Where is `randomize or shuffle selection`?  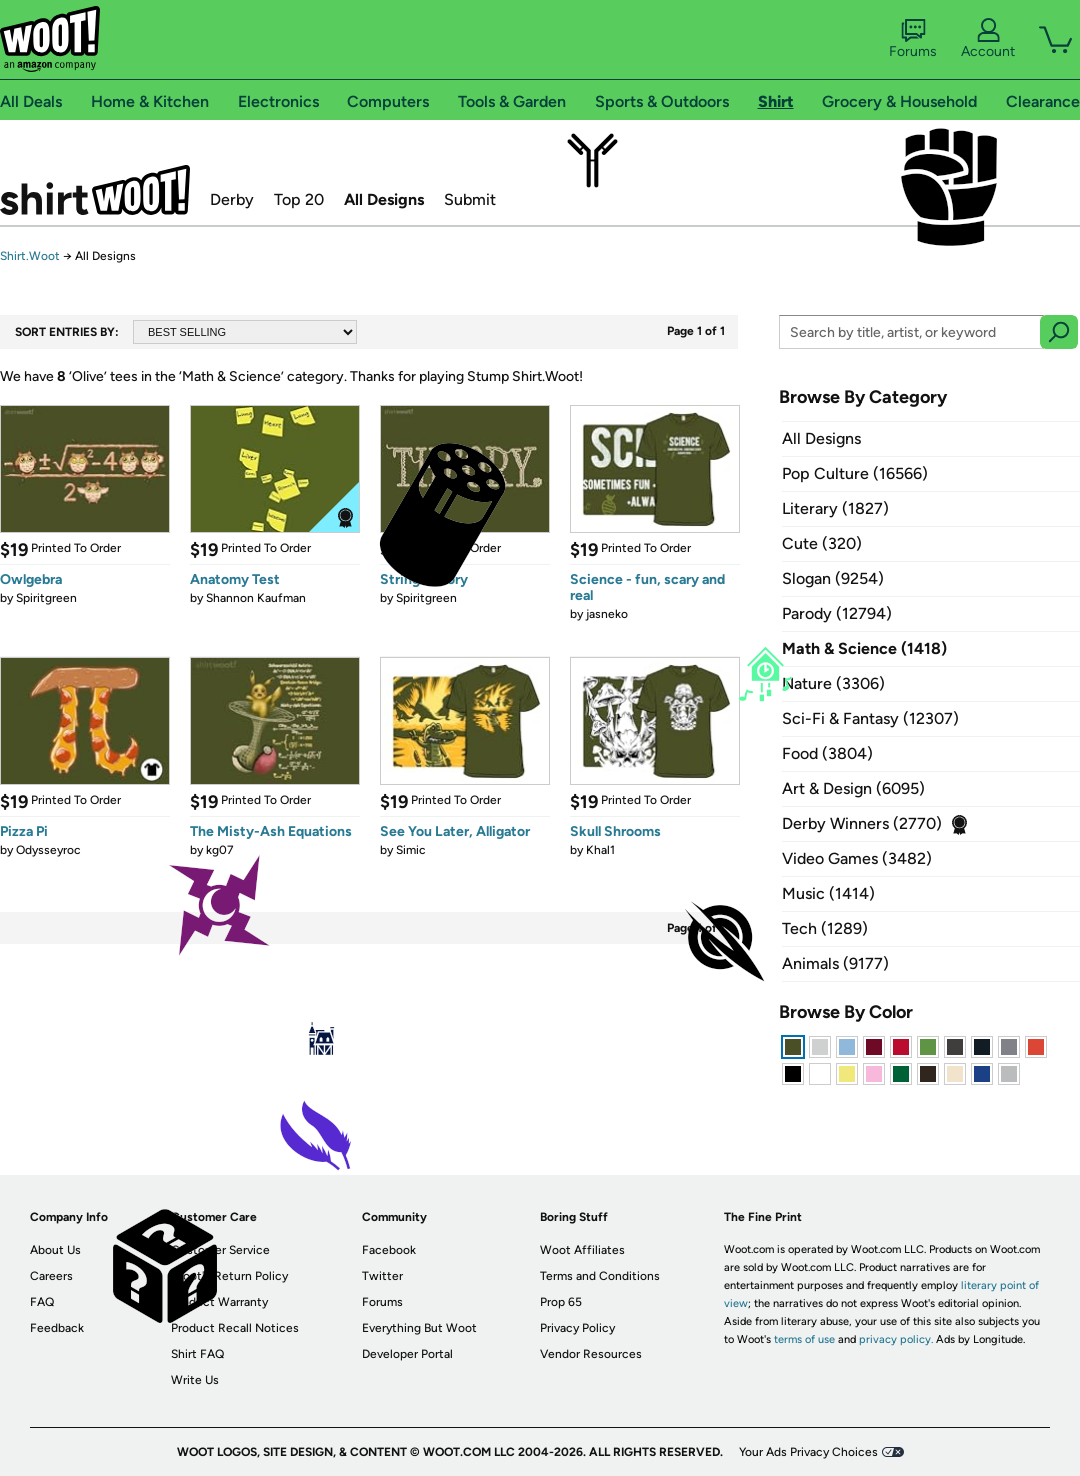
randomize or shuffle selection is located at coordinates (165, 1267).